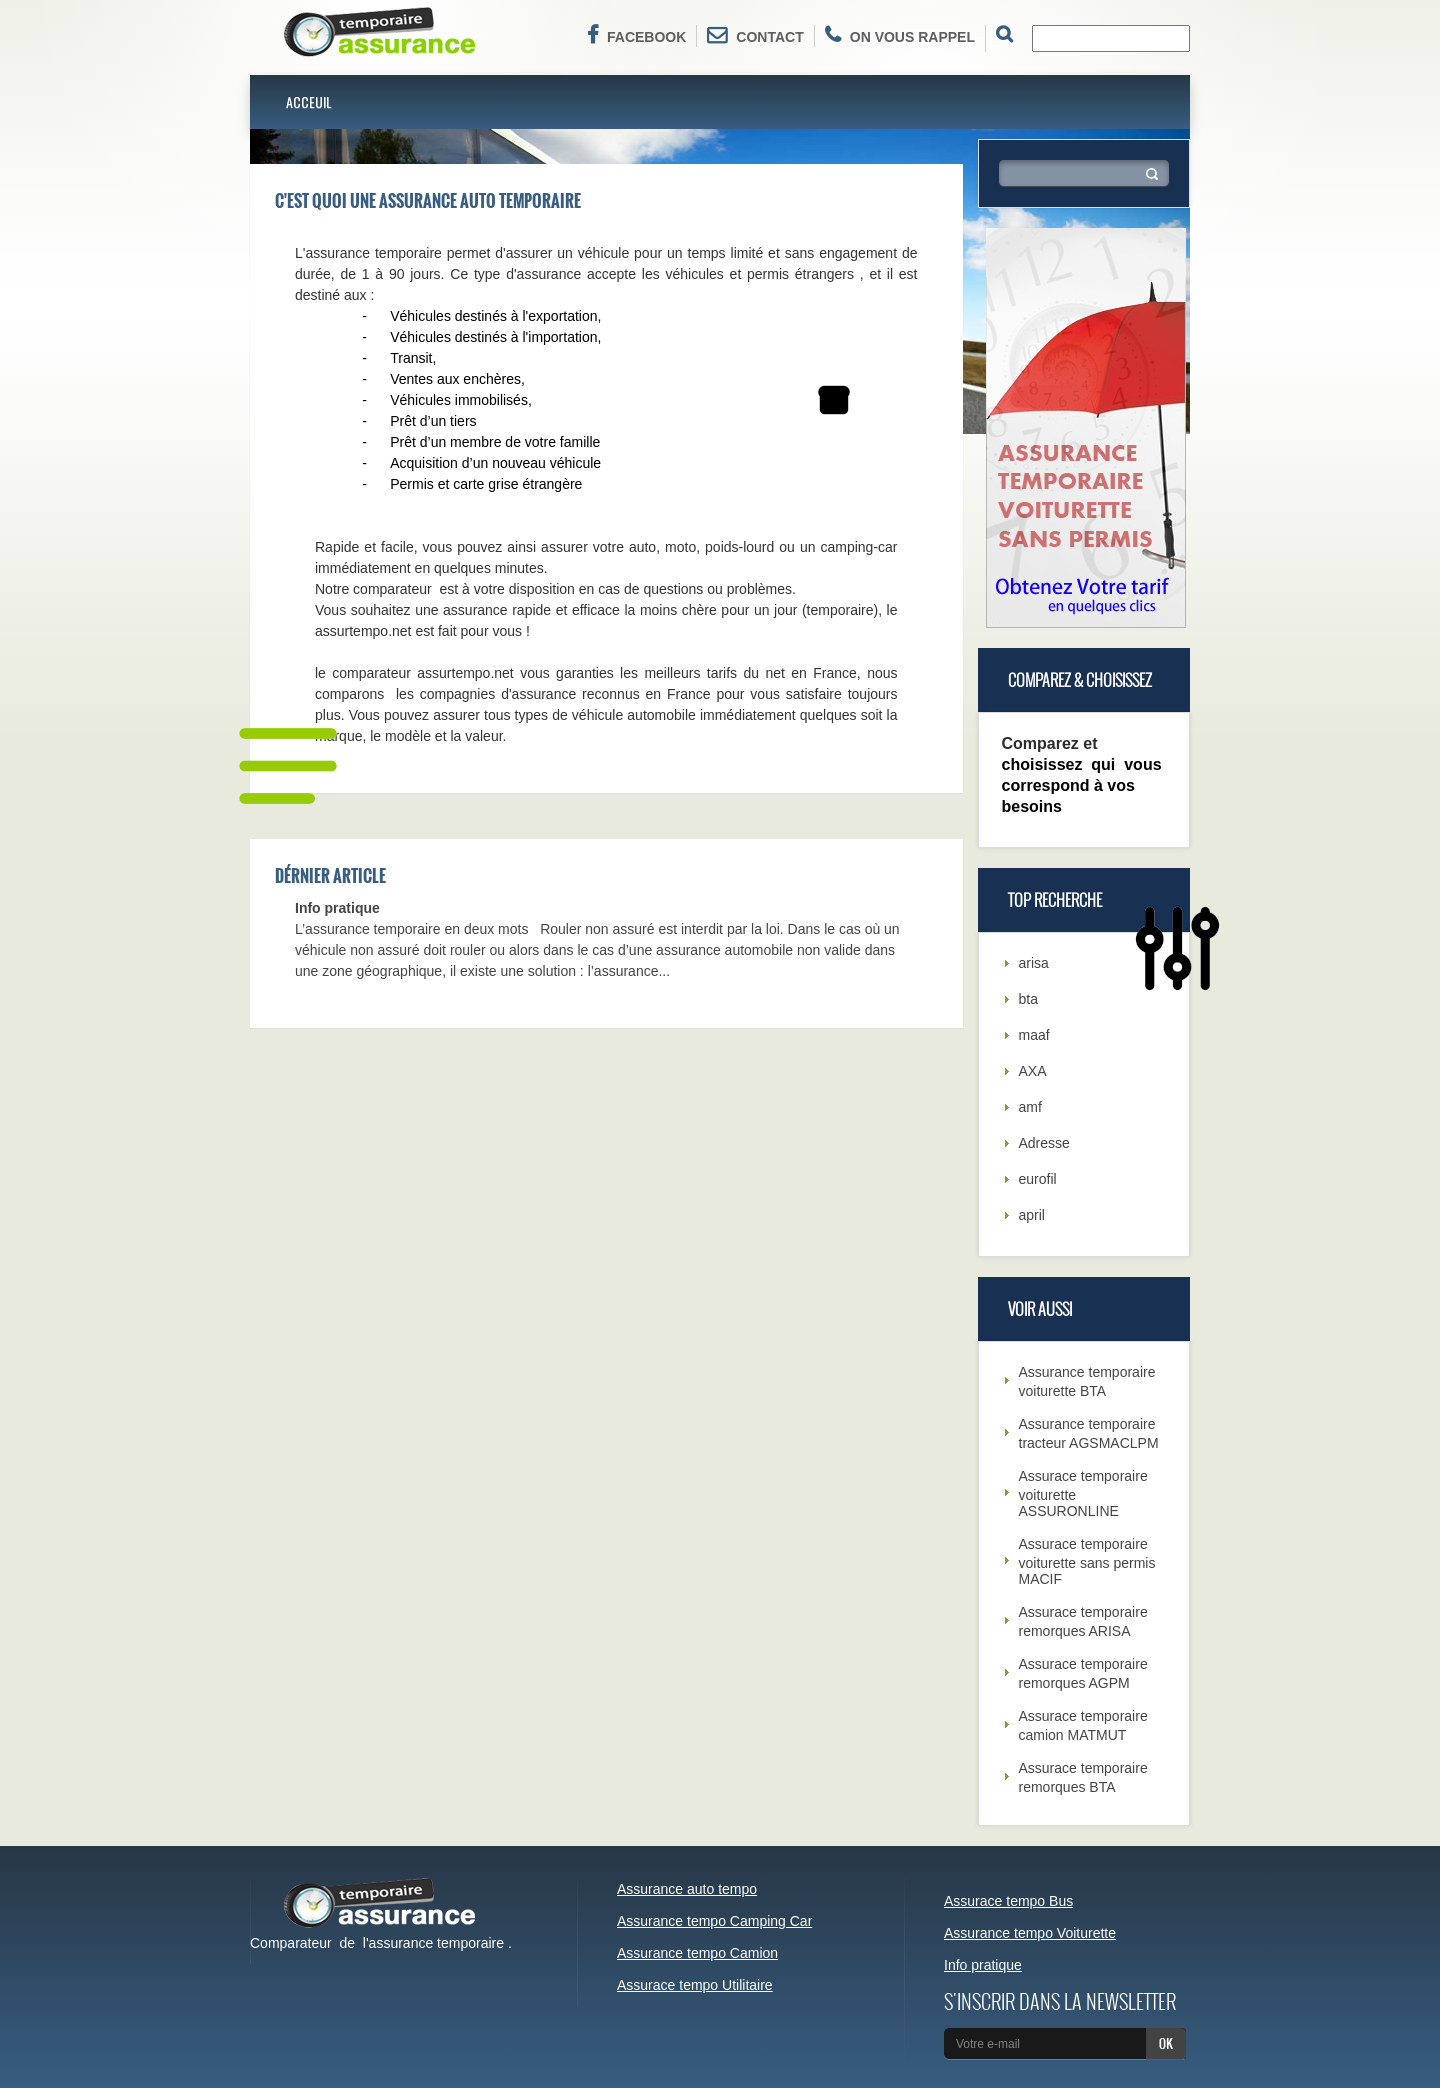  What do you see at coordinates (834, 400) in the screenshot?
I see `browse bakery or bread products` at bounding box center [834, 400].